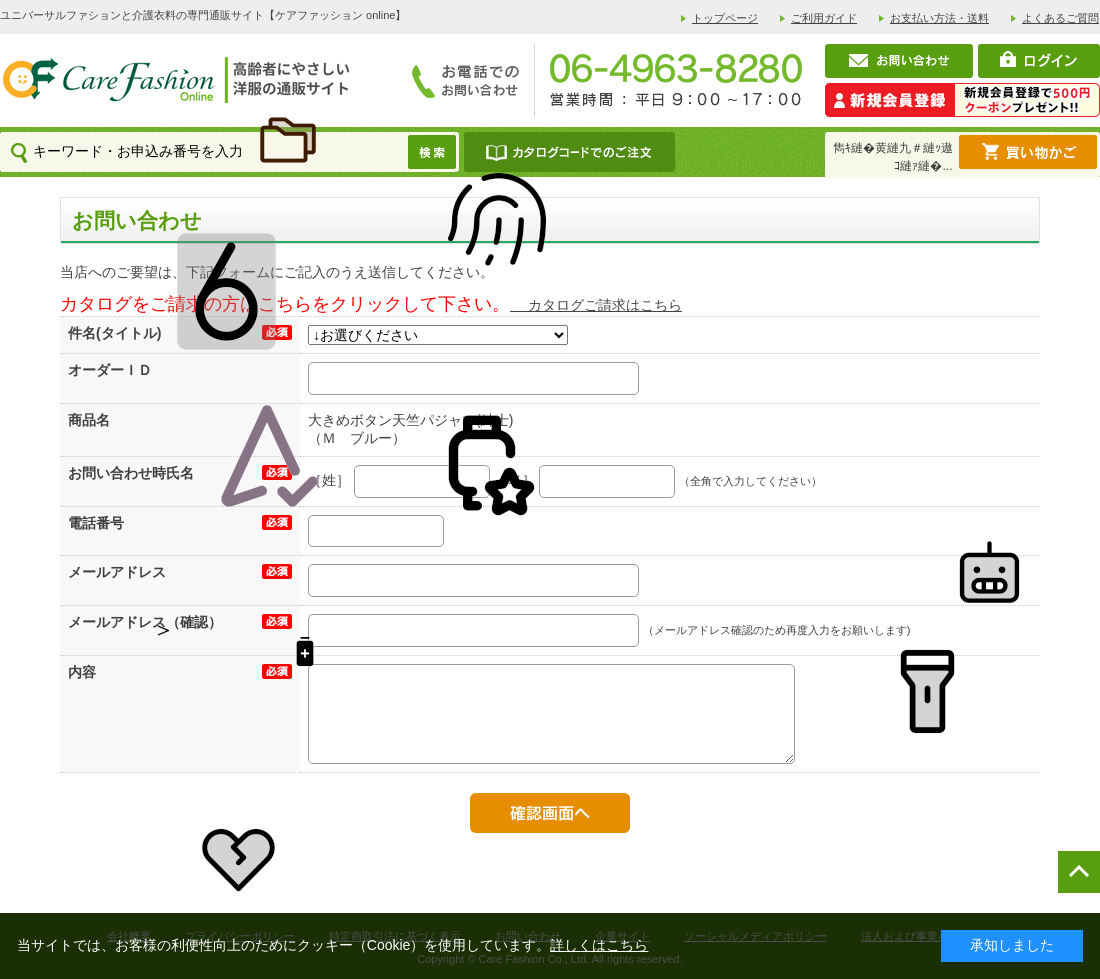 Image resolution: width=1100 pixels, height=979 pixels. Describe the element at coordinates (226, 291) in the screenshot. I see `indicates step six in a multi-step process` at that location.